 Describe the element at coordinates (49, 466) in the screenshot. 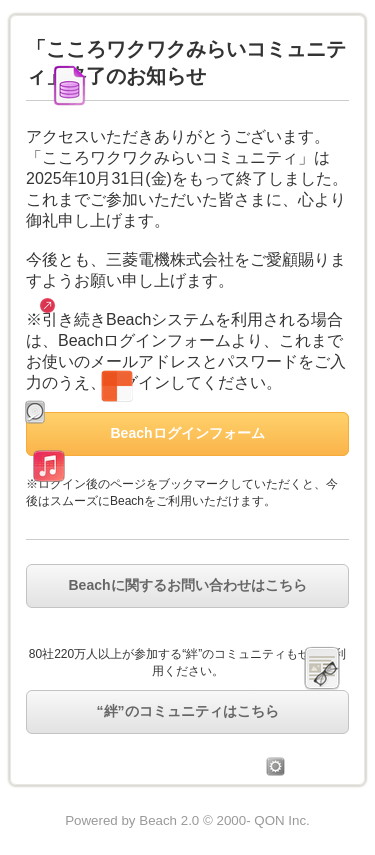

I see `open the gnome music app` at that location.